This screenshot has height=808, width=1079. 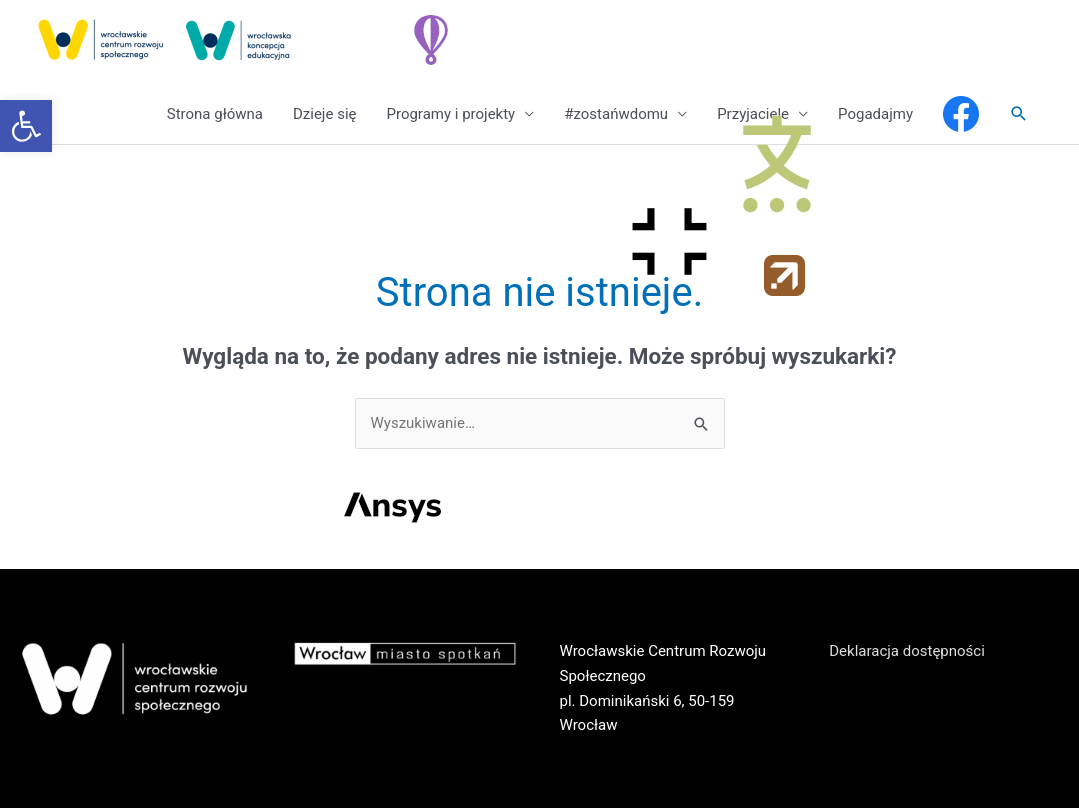 What do you see at coordinates (777, 164) in the screenshot?
I see `add emphasis marks to chinese text` at bounding box center [777, 164].